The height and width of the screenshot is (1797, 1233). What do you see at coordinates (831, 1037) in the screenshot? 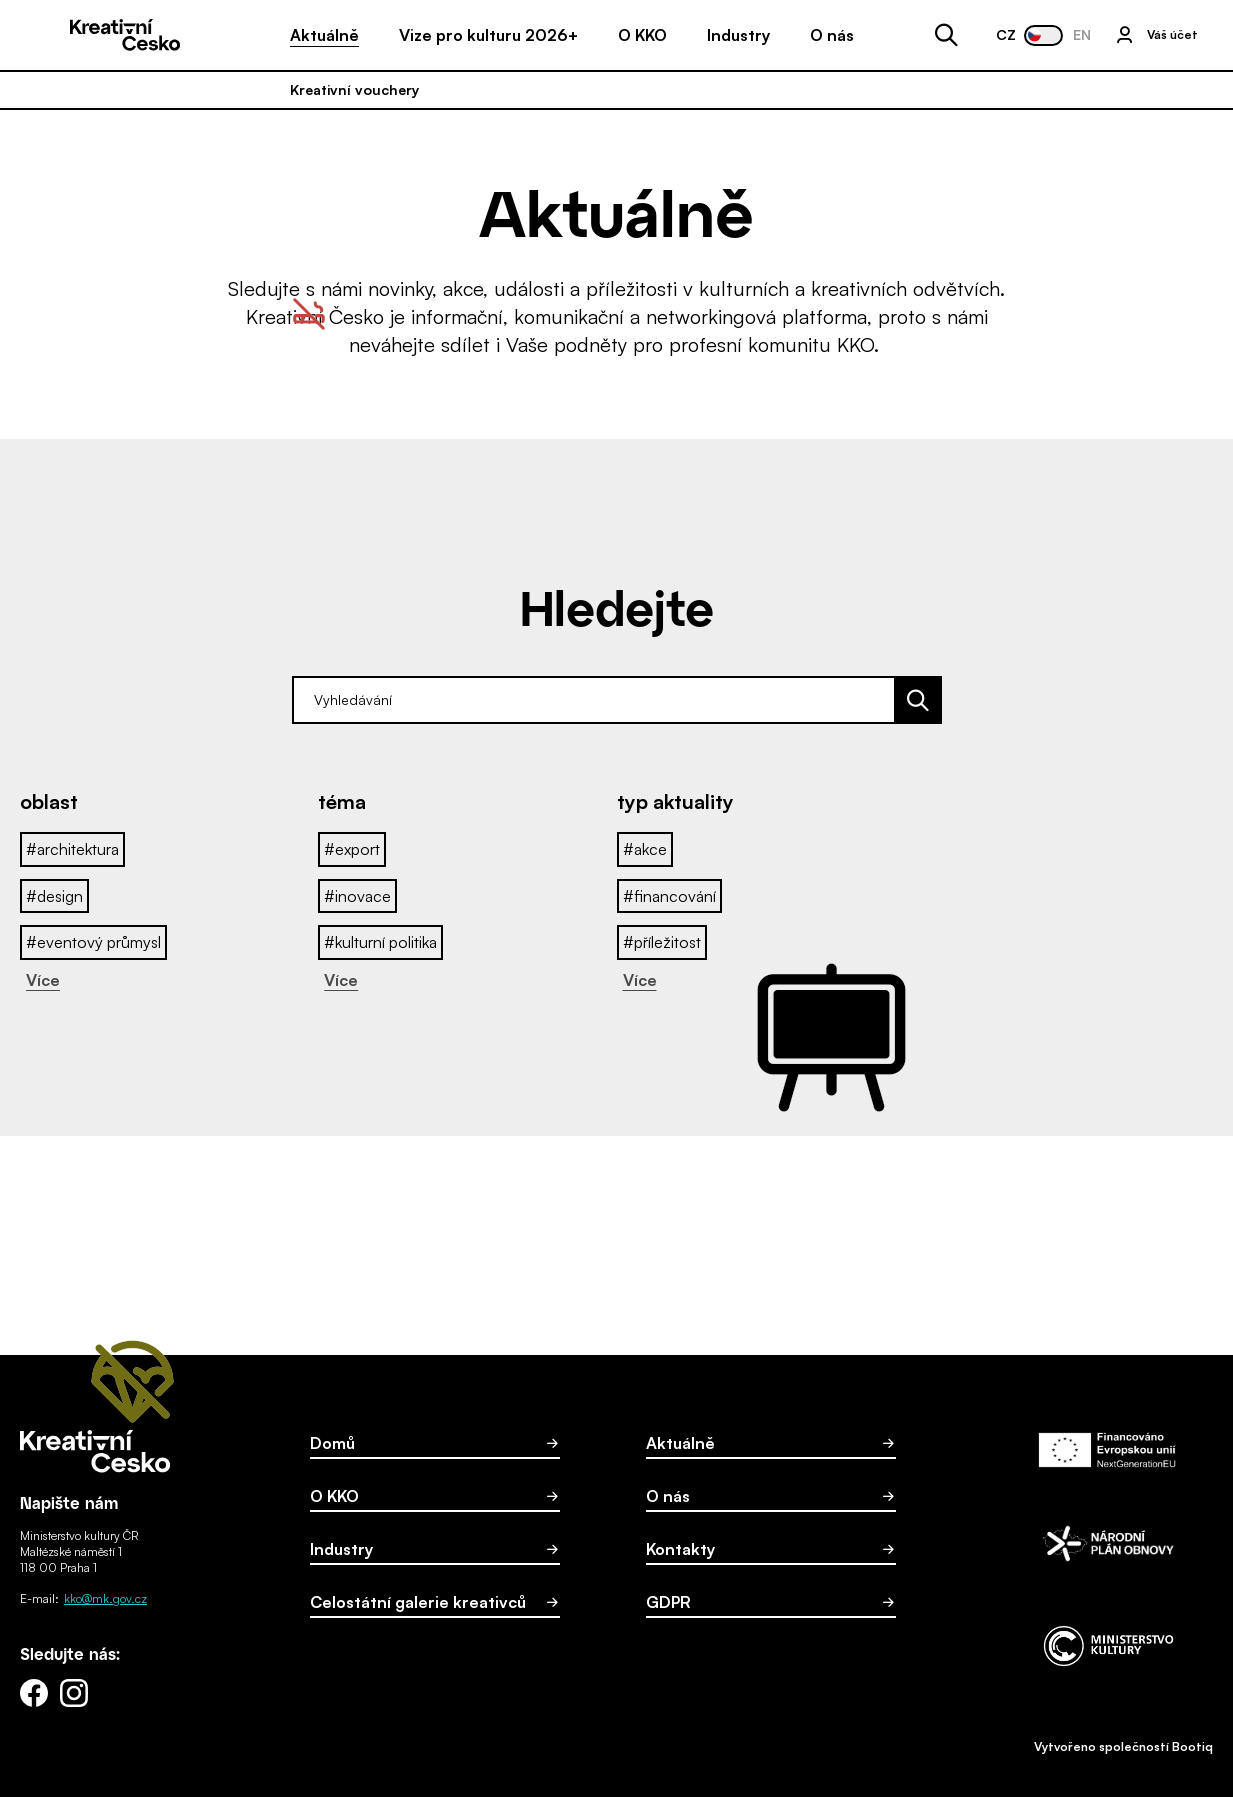
I see `open presentation mode` at bounding box center [831, 1037].